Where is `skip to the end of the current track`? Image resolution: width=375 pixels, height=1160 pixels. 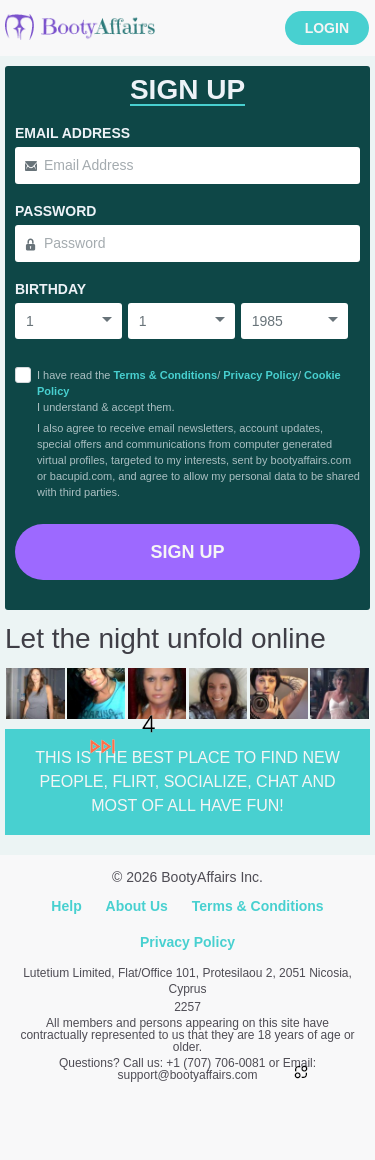
skip to the end of the current track is located at coordinates (102, 746).